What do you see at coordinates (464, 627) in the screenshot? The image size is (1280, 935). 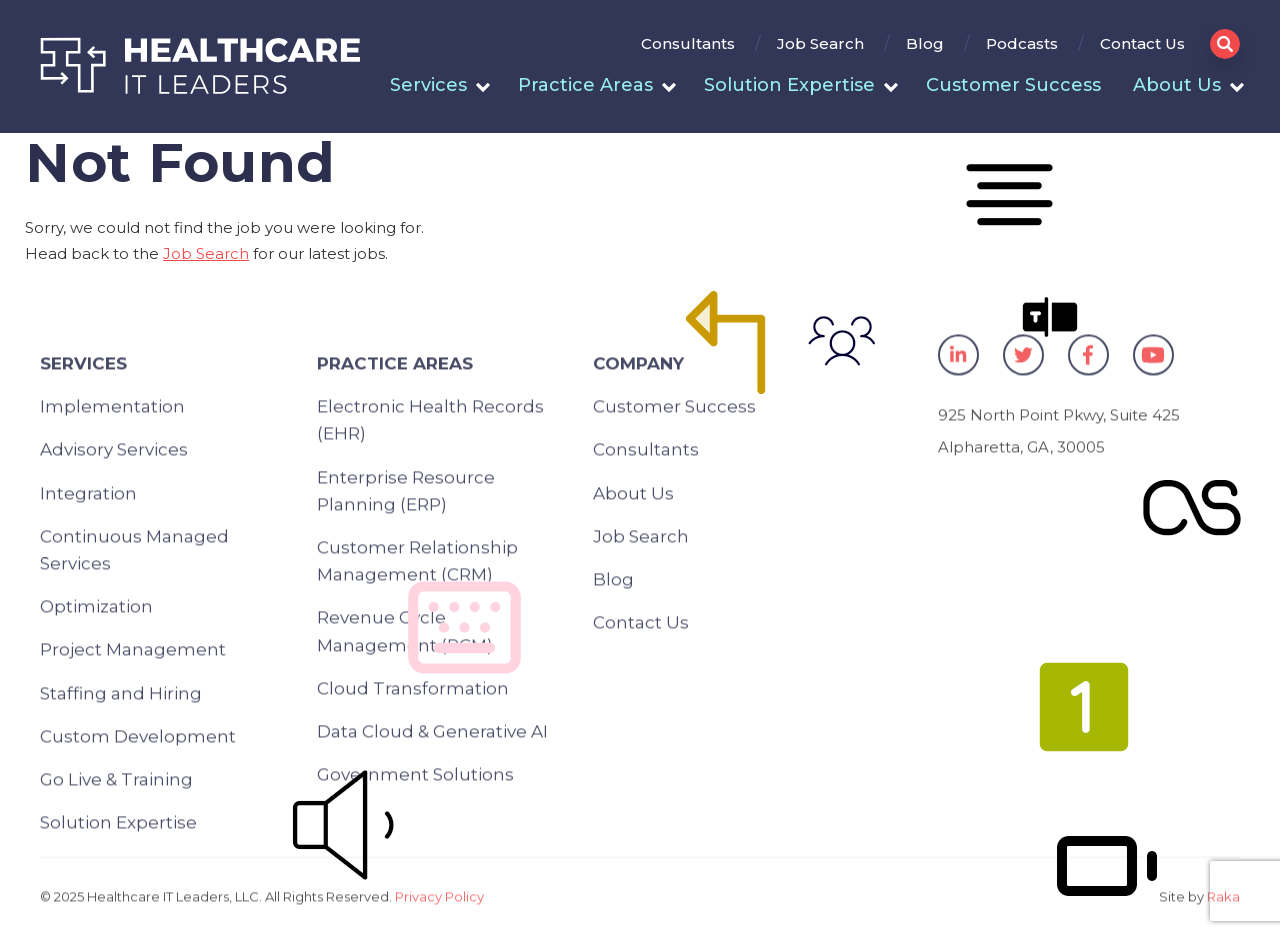 I see `open the on-screen keyboard` at bounding box center [464, 627].